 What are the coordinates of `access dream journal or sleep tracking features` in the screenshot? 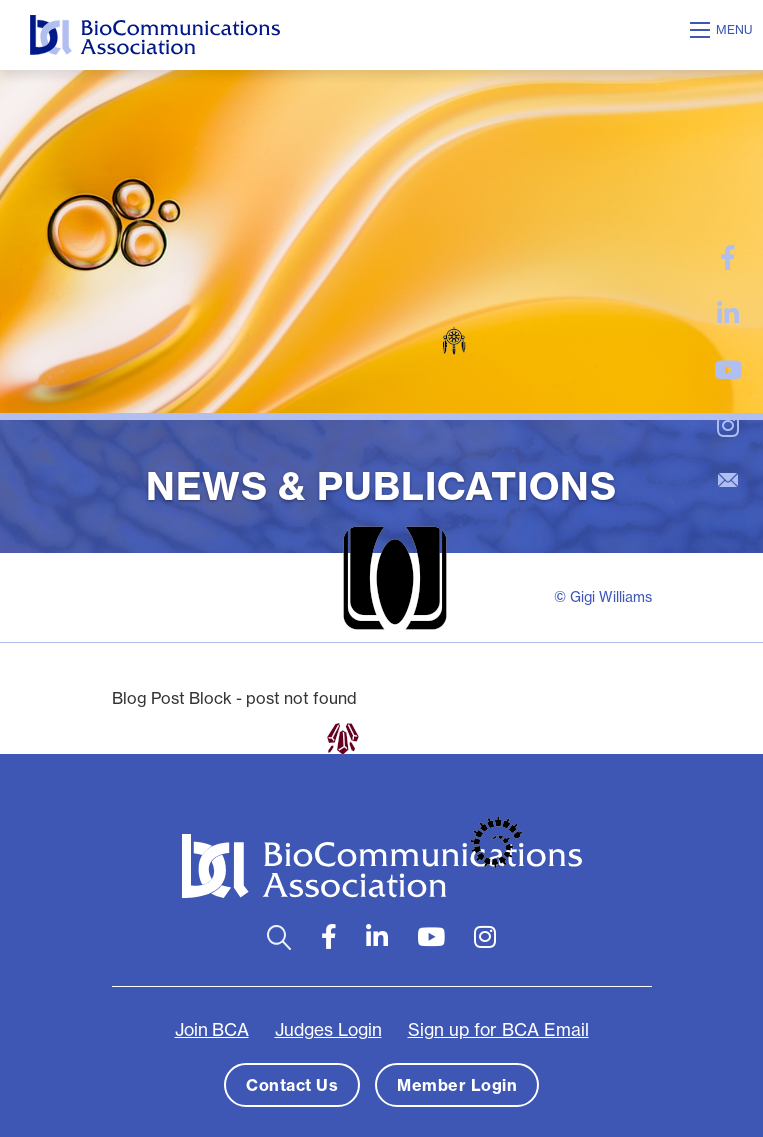 It's located at (454, 341).